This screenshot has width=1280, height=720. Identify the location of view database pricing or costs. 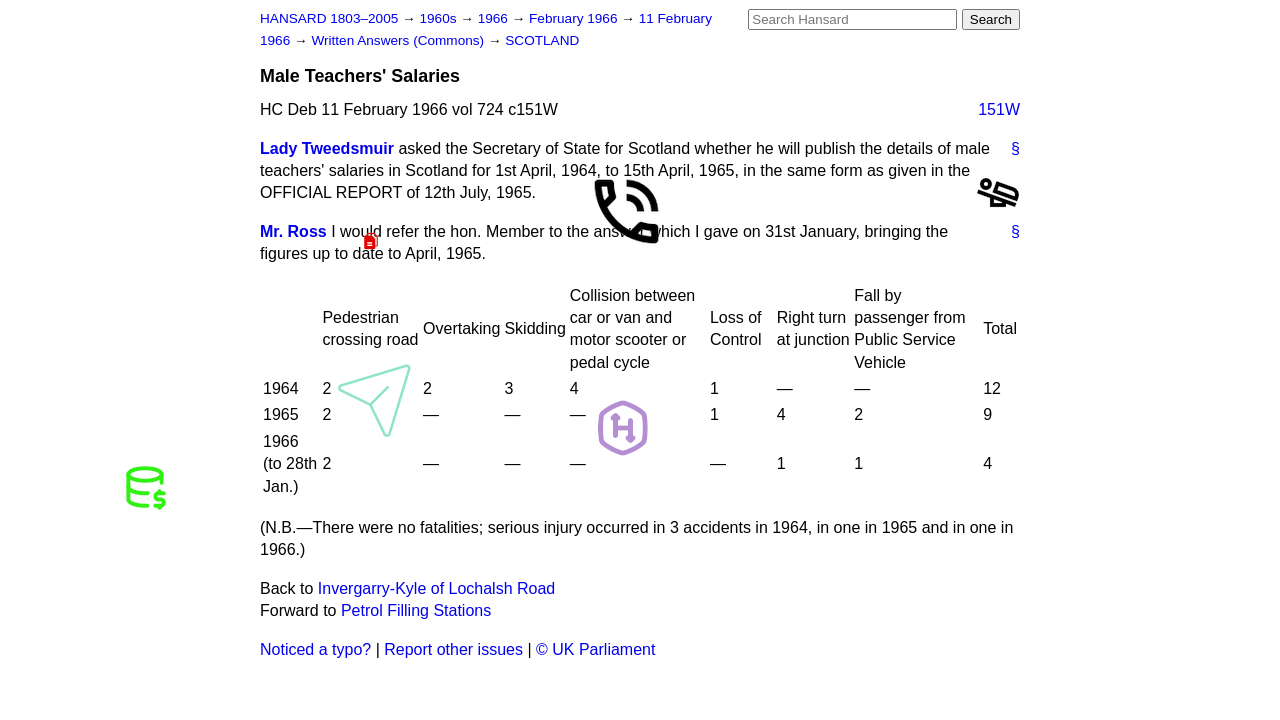
(145, 487).